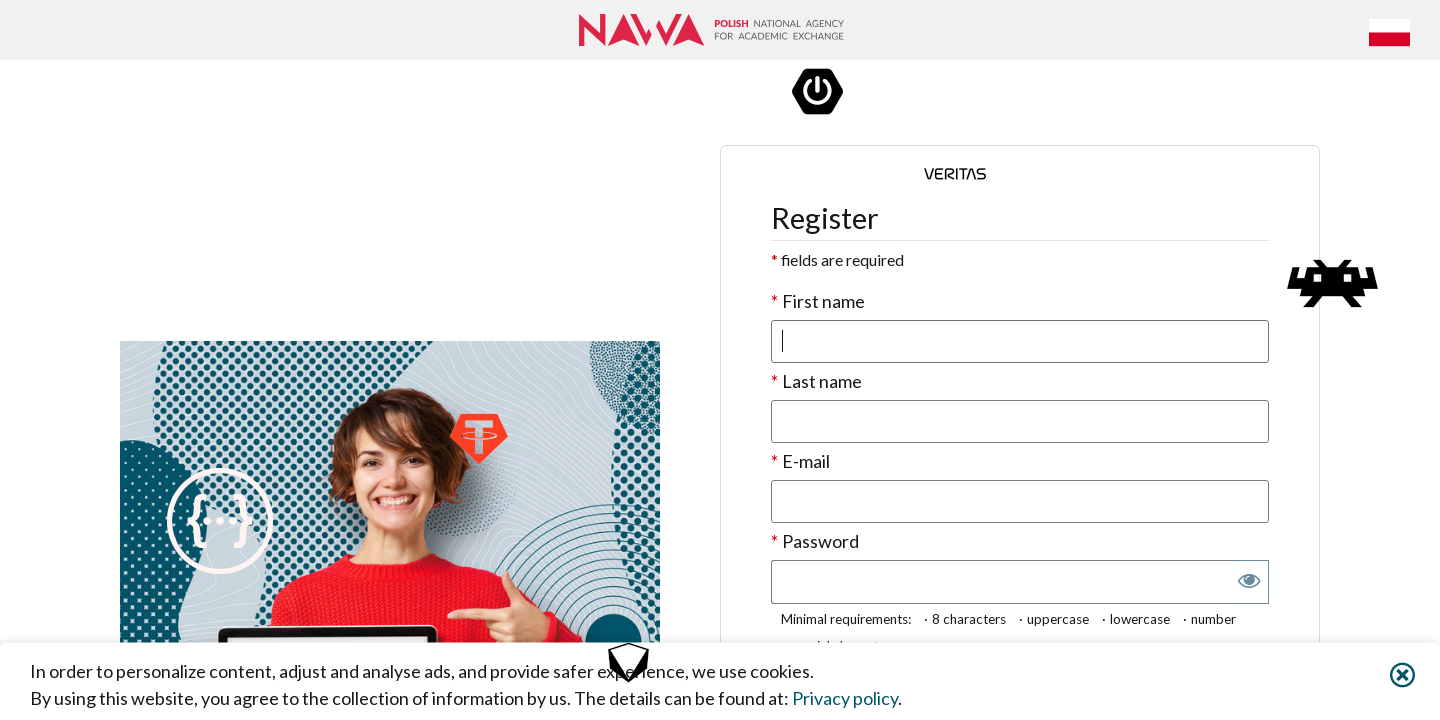  I want to click on spring boot framework logo, so click(817, 91).